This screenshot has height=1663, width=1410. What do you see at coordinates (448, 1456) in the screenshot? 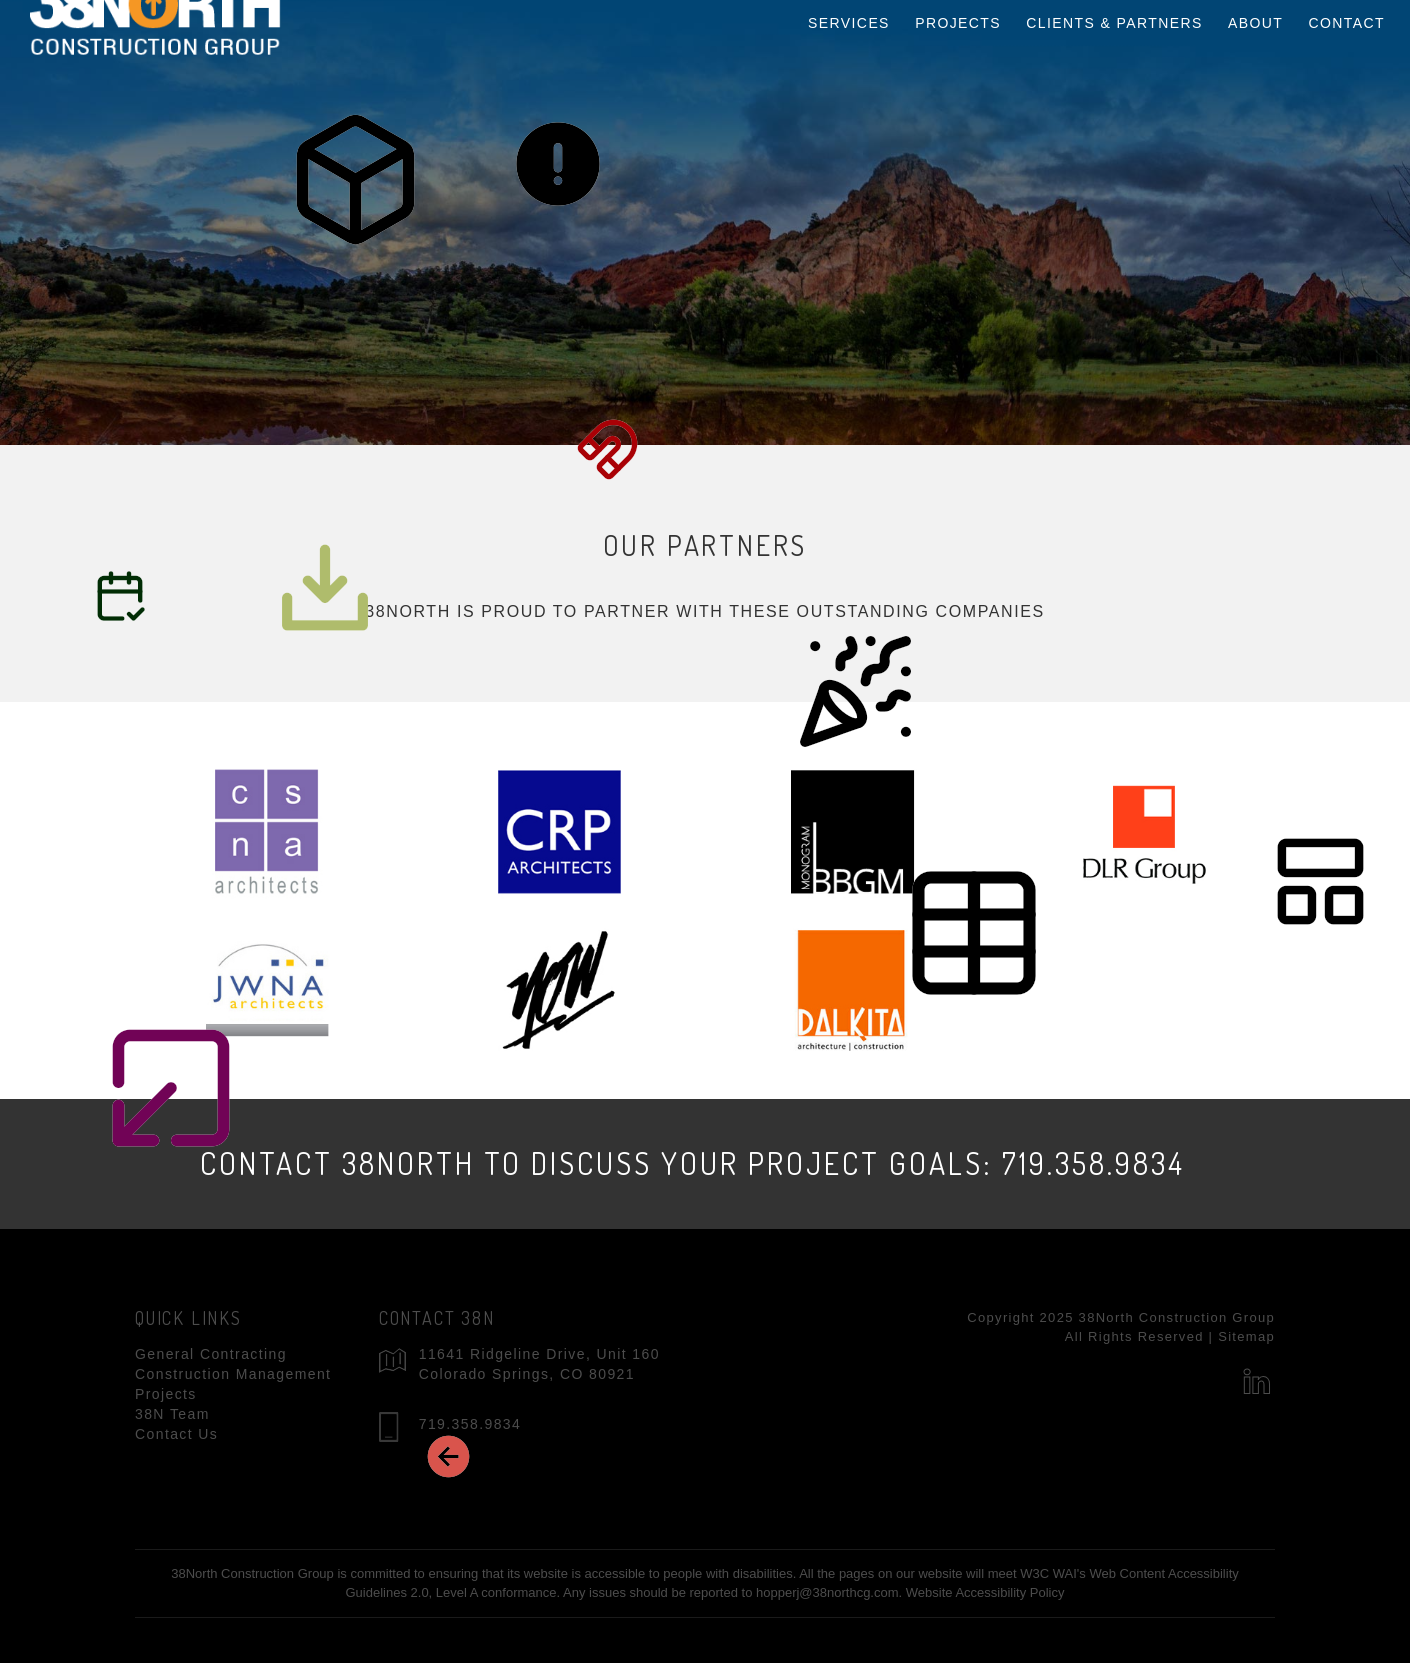
I see `go back to the previous screen` at bounding box center [448, 1456].